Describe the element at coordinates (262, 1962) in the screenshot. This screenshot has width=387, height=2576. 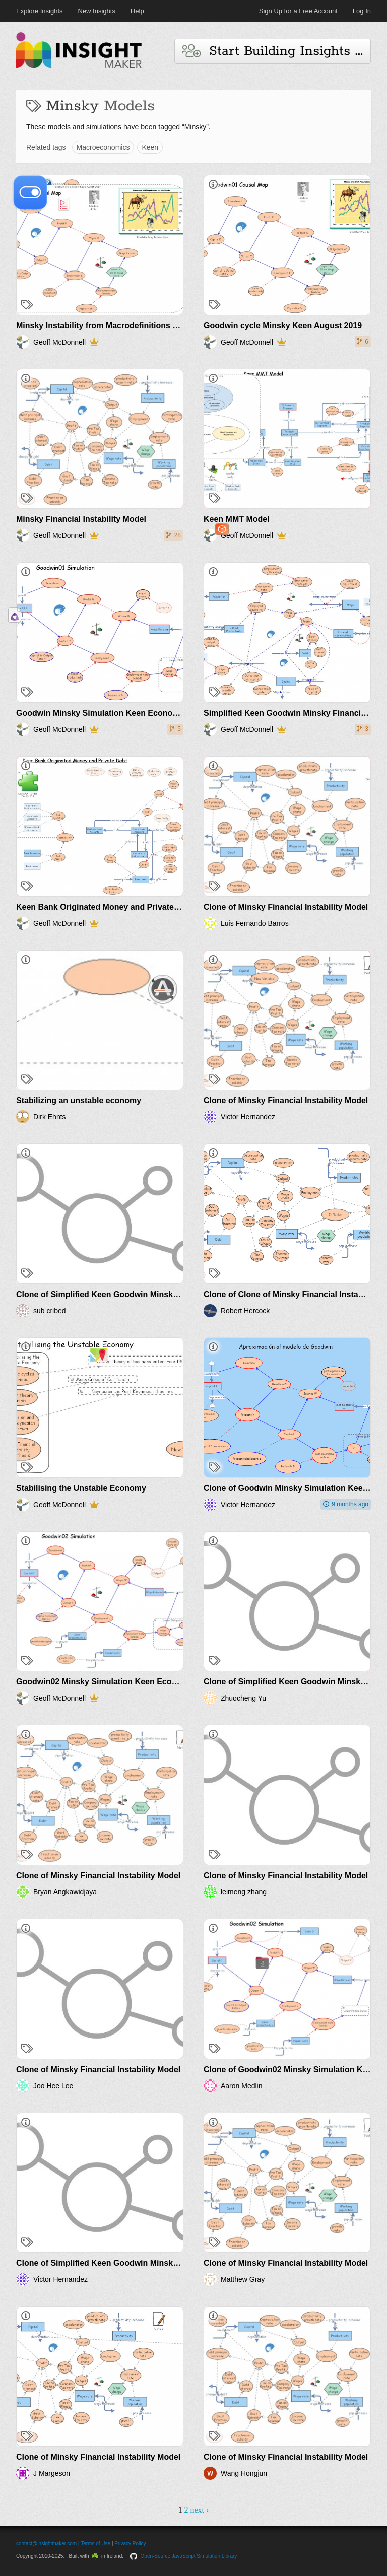
I see `open your downloads folder` at that location.